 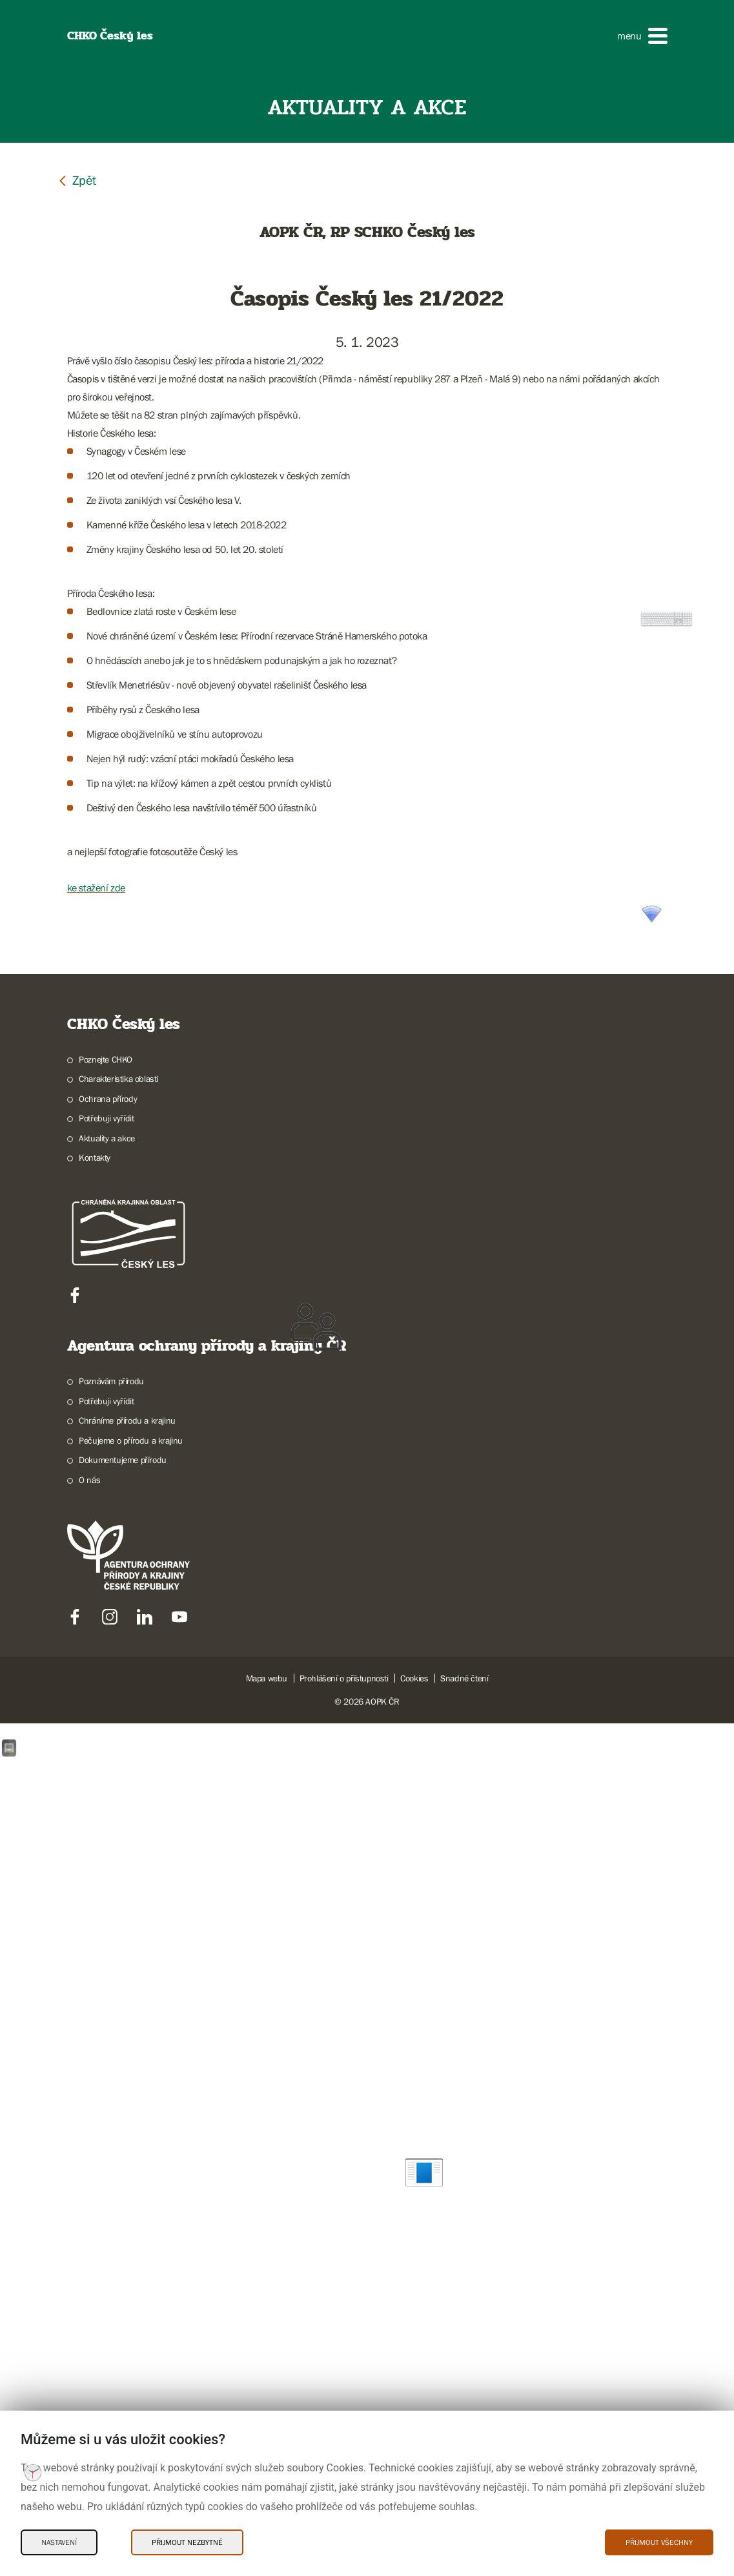 What do you see at coordinates (316, 1325) in the screenshot?
I see `access user account settings` at bounding box center [316, 1325].